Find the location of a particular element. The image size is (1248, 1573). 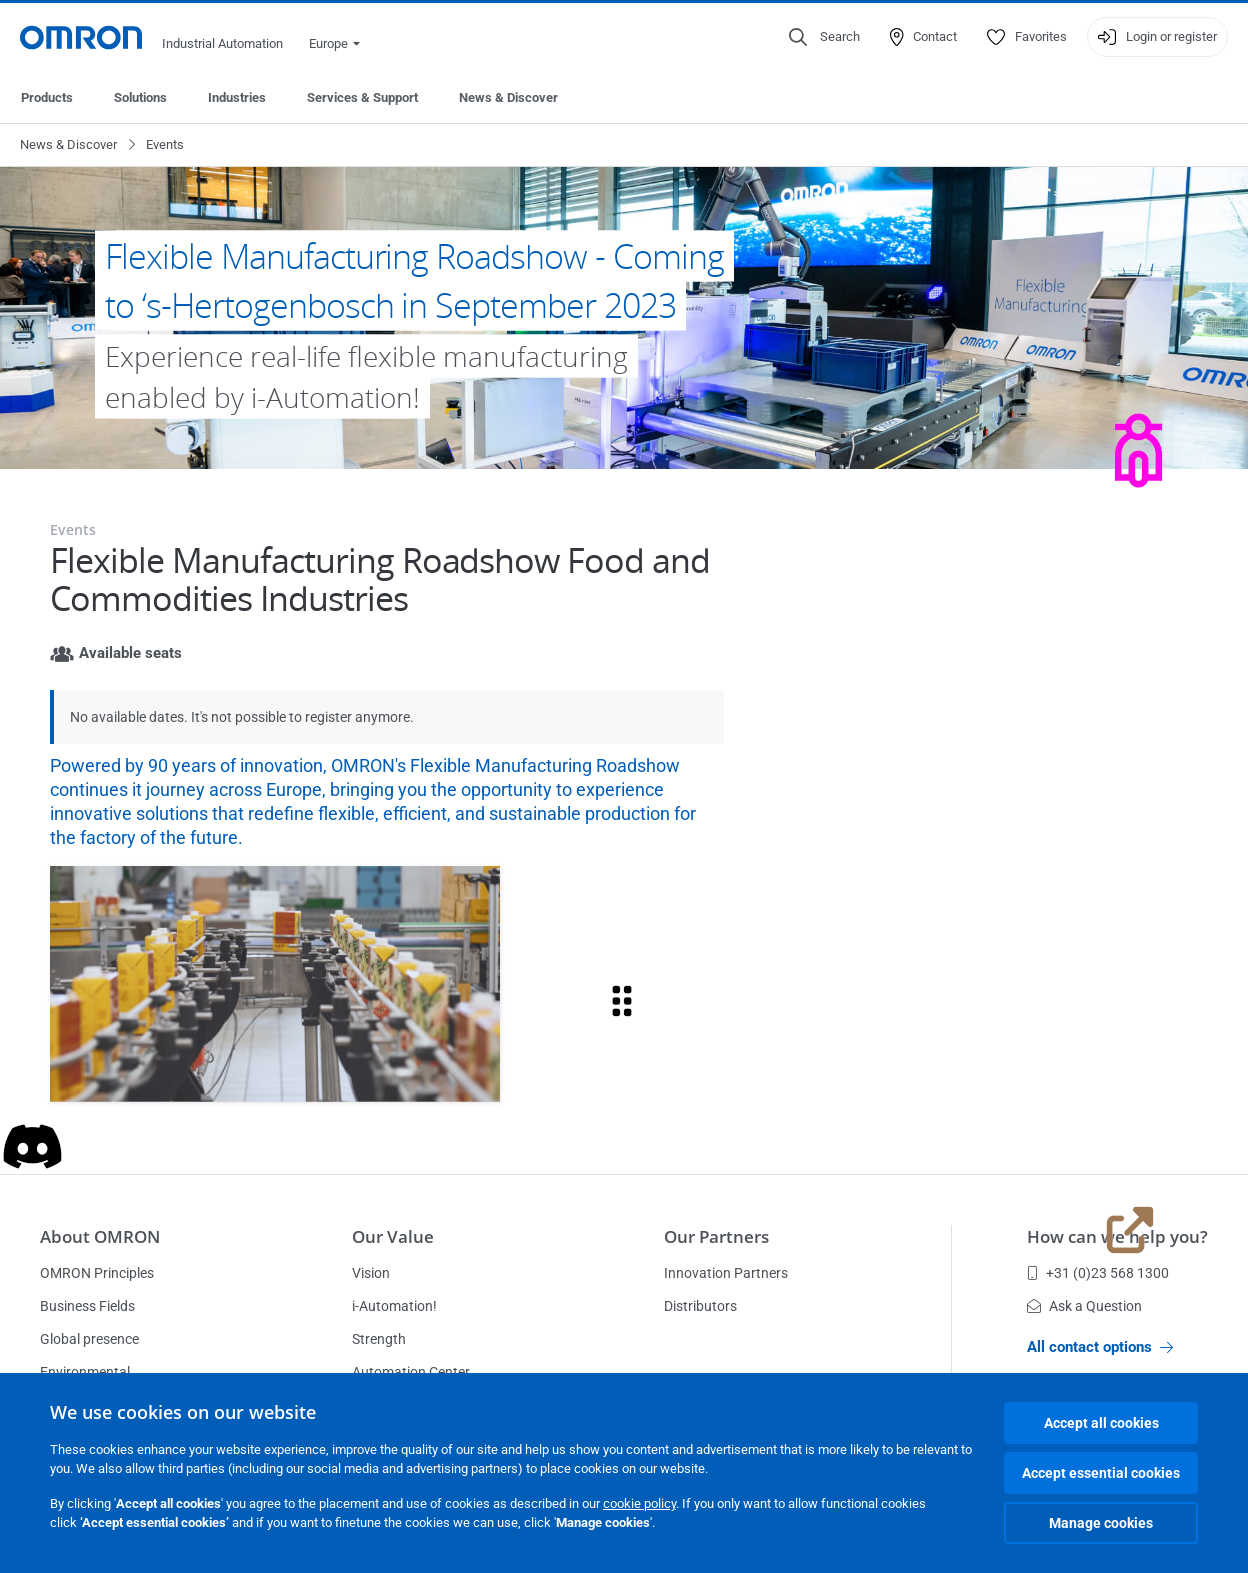

open Discord app is located at coordinates (32, 1146).